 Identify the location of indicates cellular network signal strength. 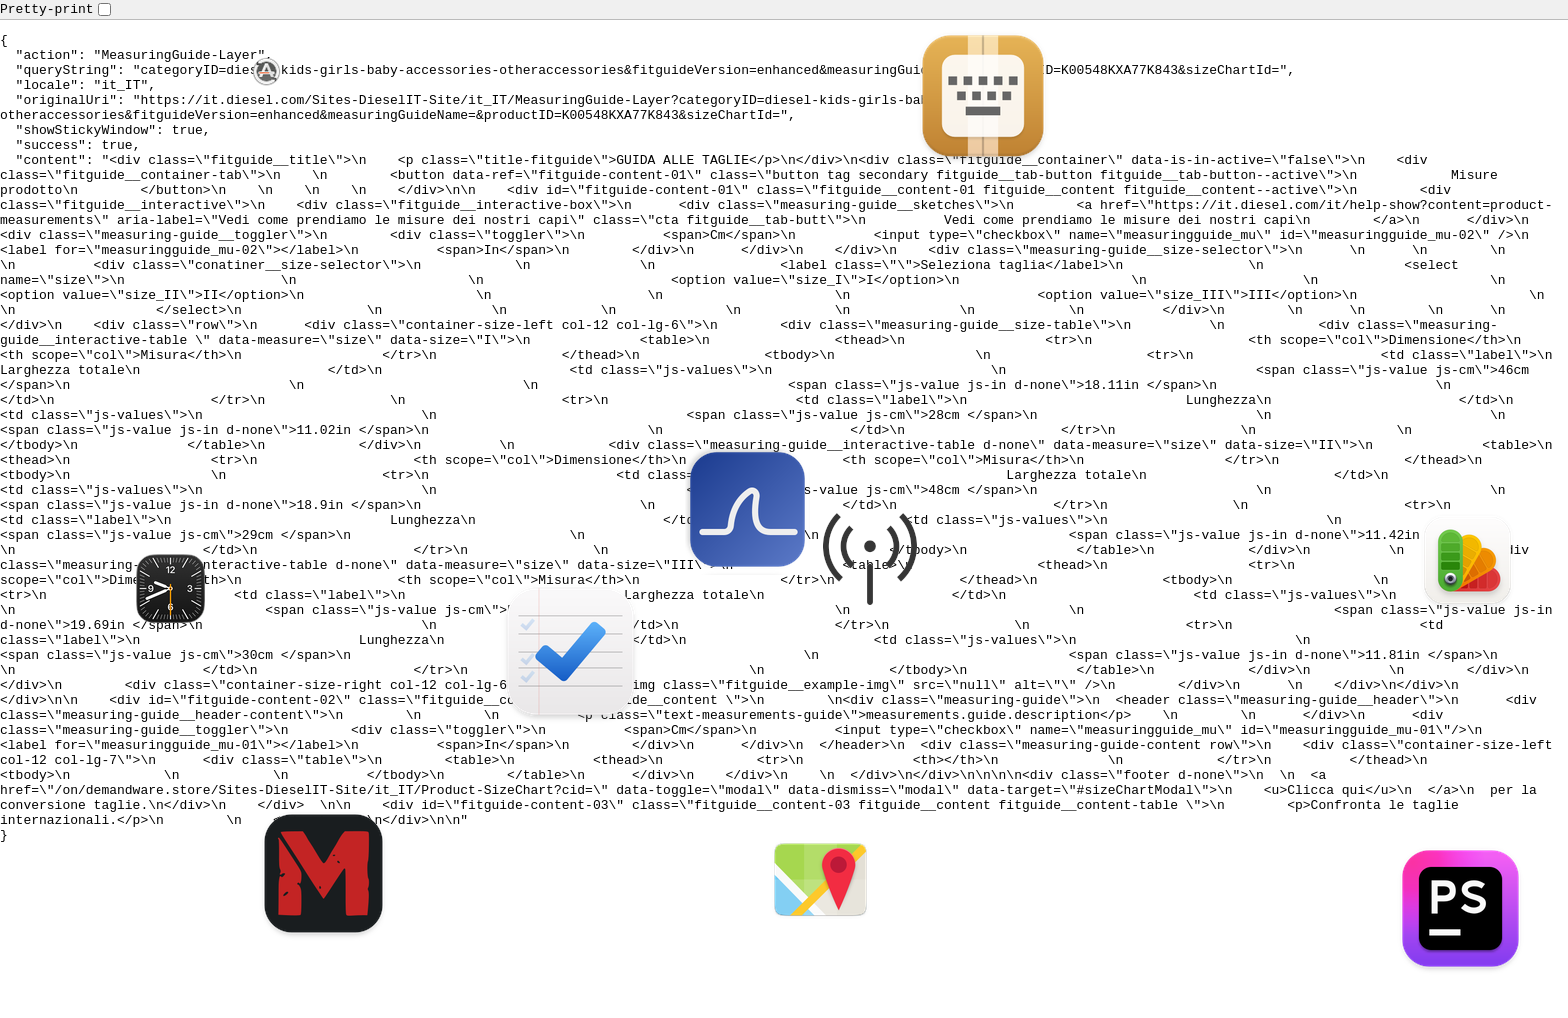
(870, 558).